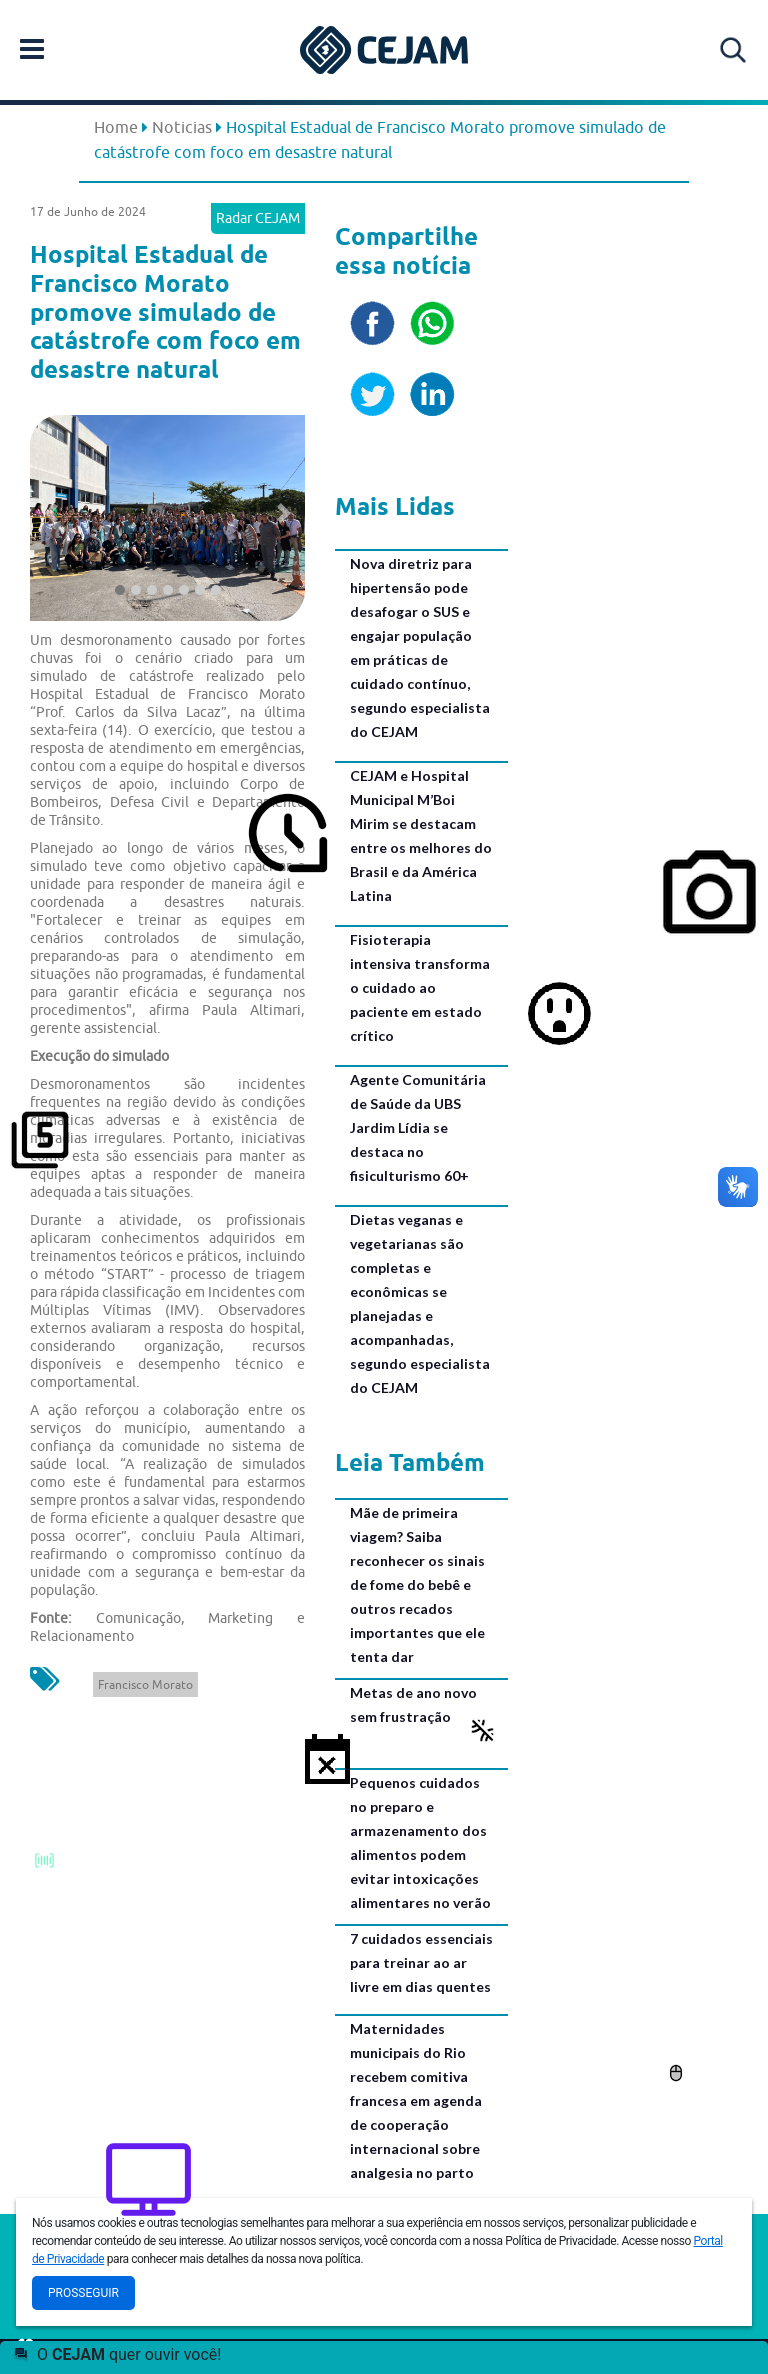 This screenshot has height=2374, width=768. What do you see at coordinates (148, 2179) in the screenshot?
I see `access tv or video streaming options` at bounding box center [148, 2179].